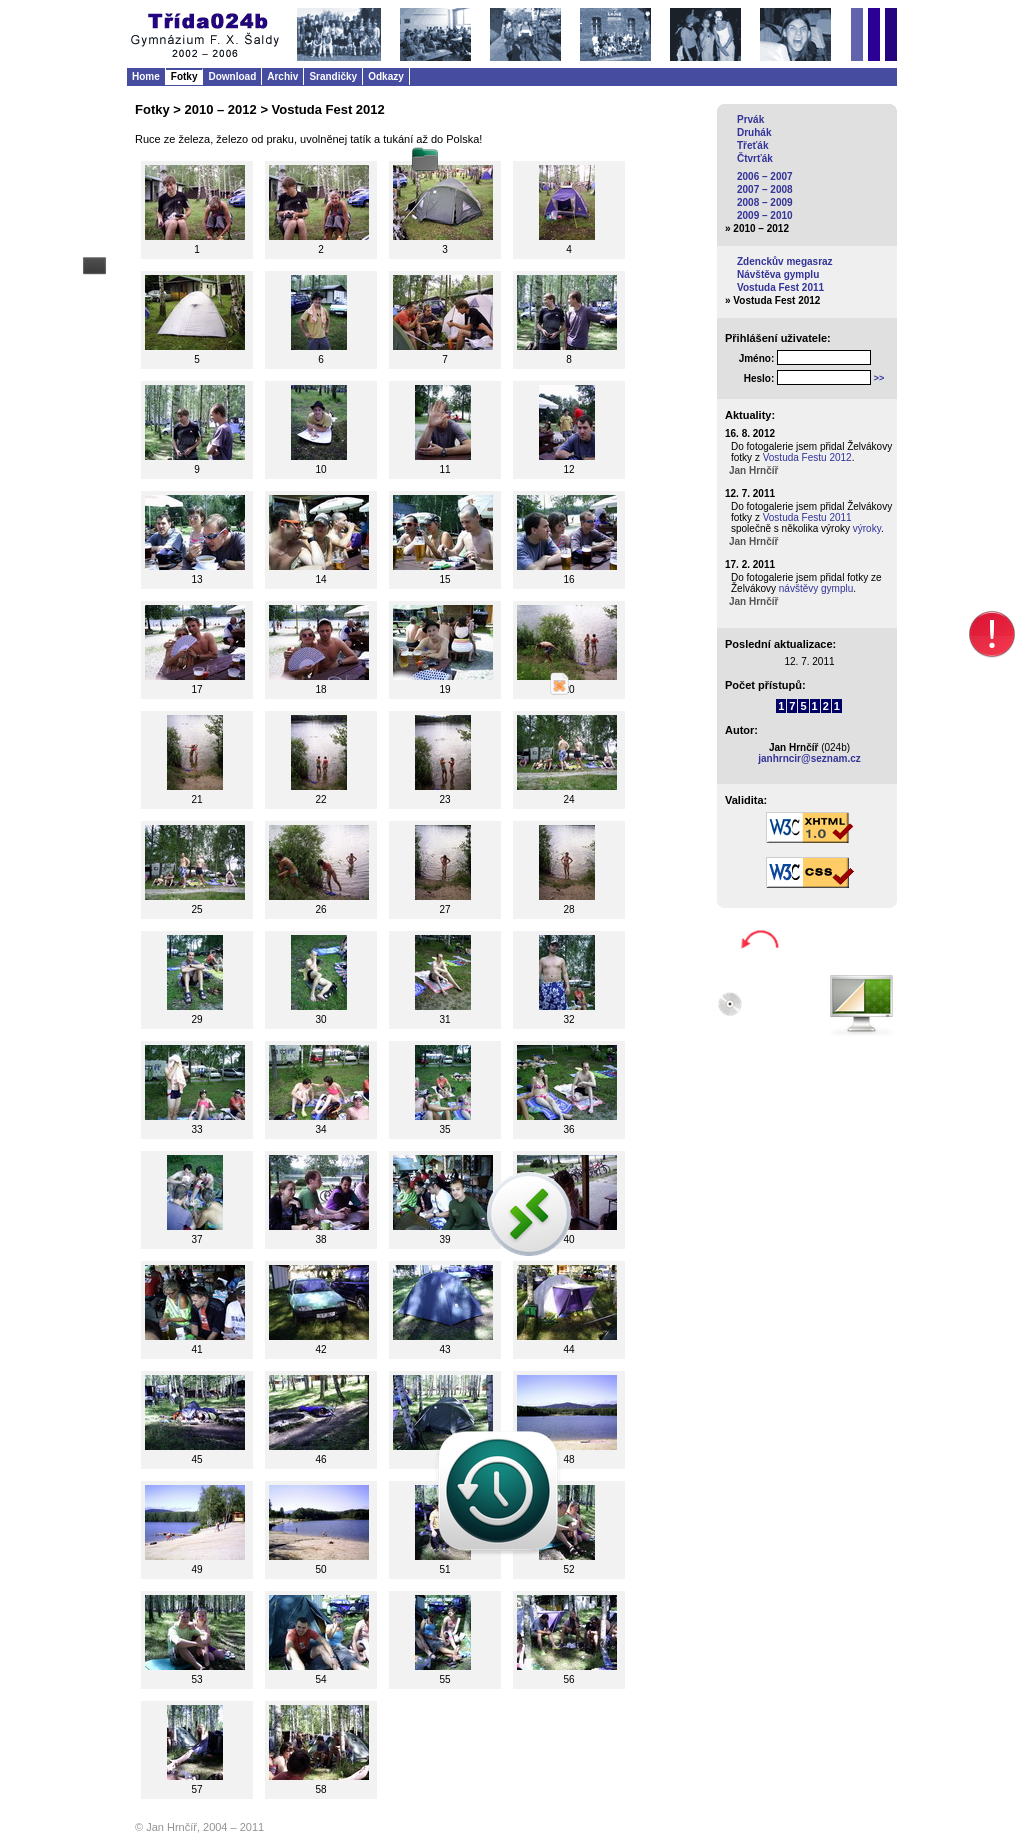 The image size is (1024, 1841). I want to click on a patch or diff file for code changes, so click(559, 683).